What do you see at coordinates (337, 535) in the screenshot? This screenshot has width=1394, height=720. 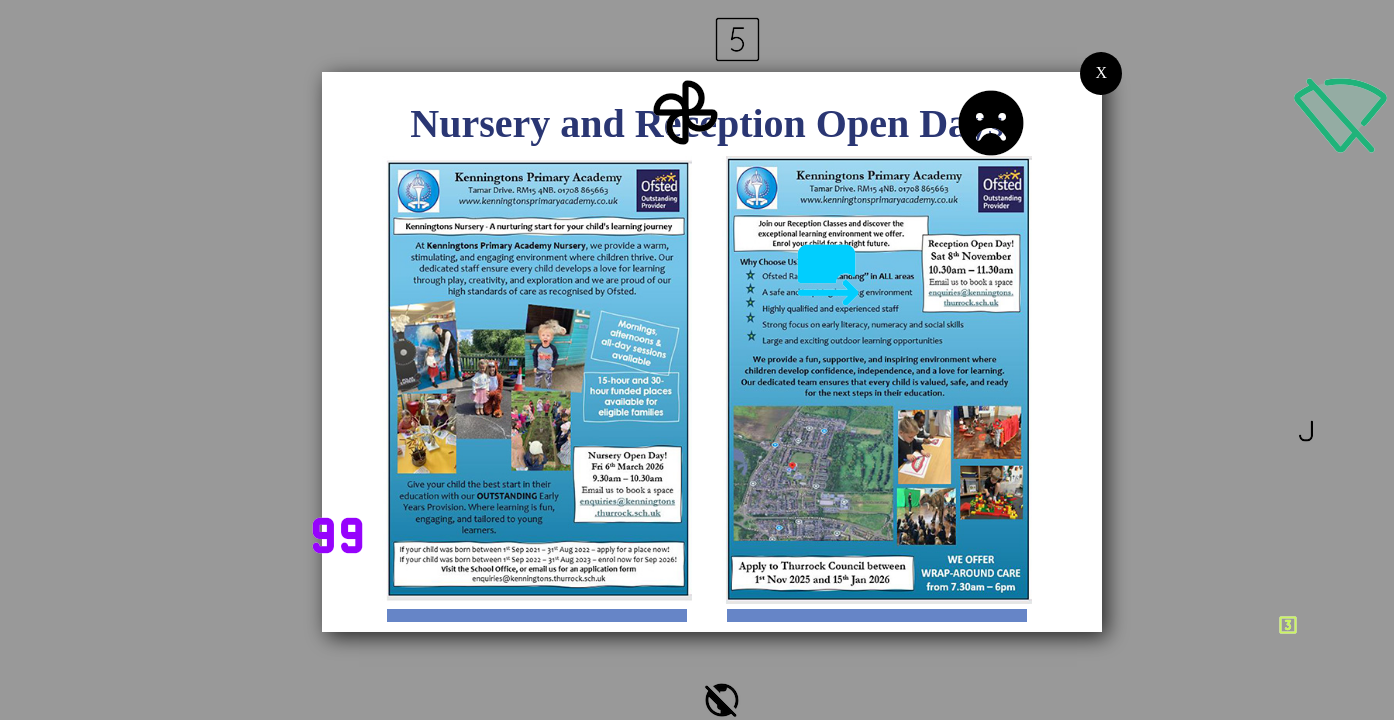 I see `indicates 99 or more unread notifications` at bounding box center [337, 535].